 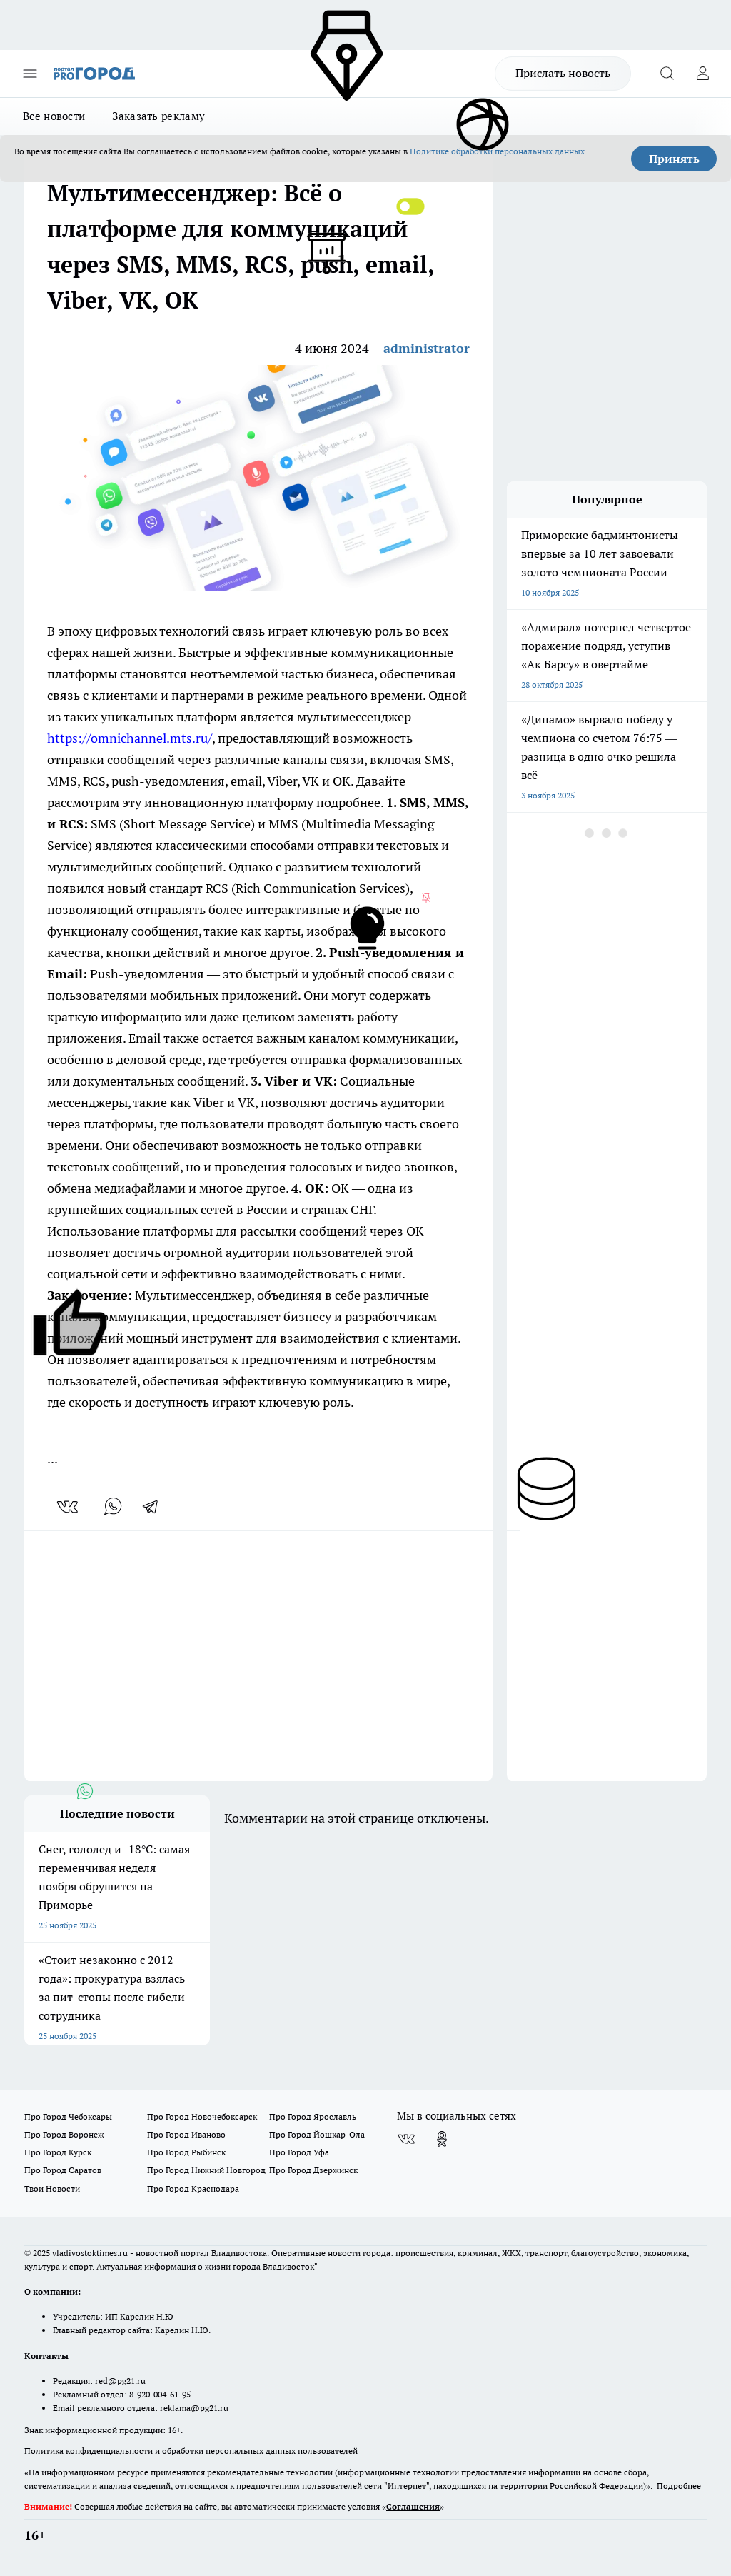 I want to click on like or upvote content, so click(x=70, y=1325).